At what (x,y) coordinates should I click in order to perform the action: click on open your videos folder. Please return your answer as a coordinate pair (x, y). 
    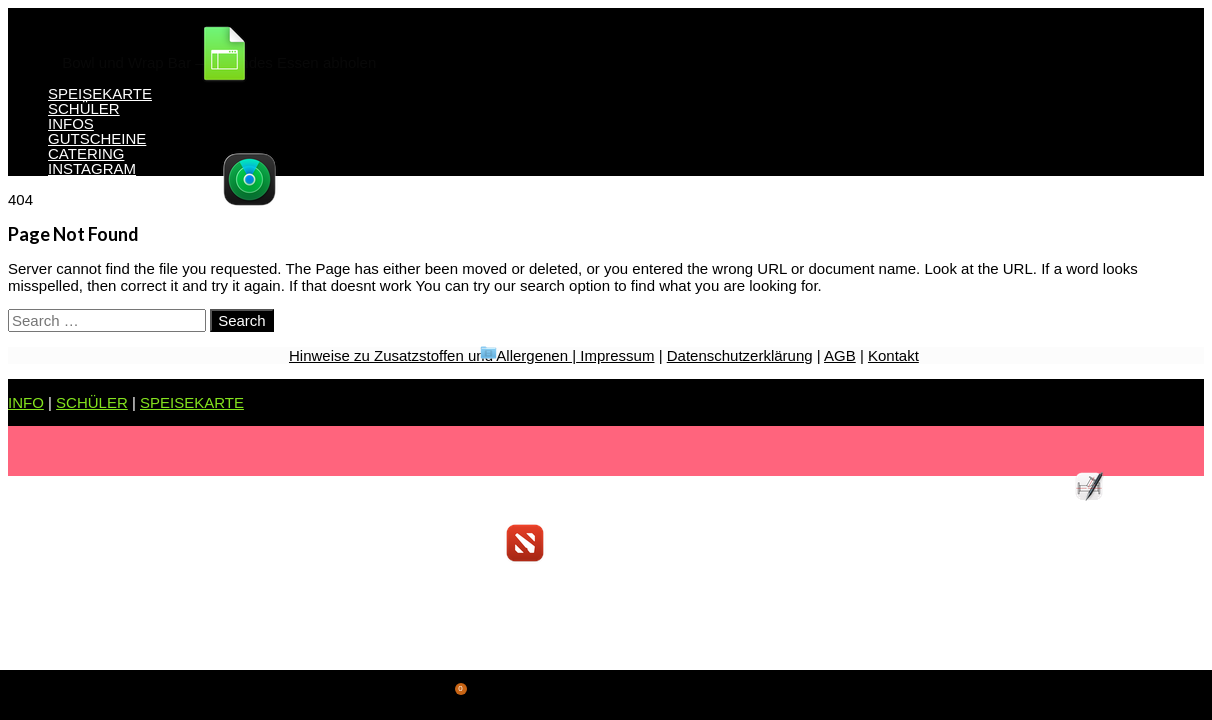
    Looking at the image, I should click on (488, 352).